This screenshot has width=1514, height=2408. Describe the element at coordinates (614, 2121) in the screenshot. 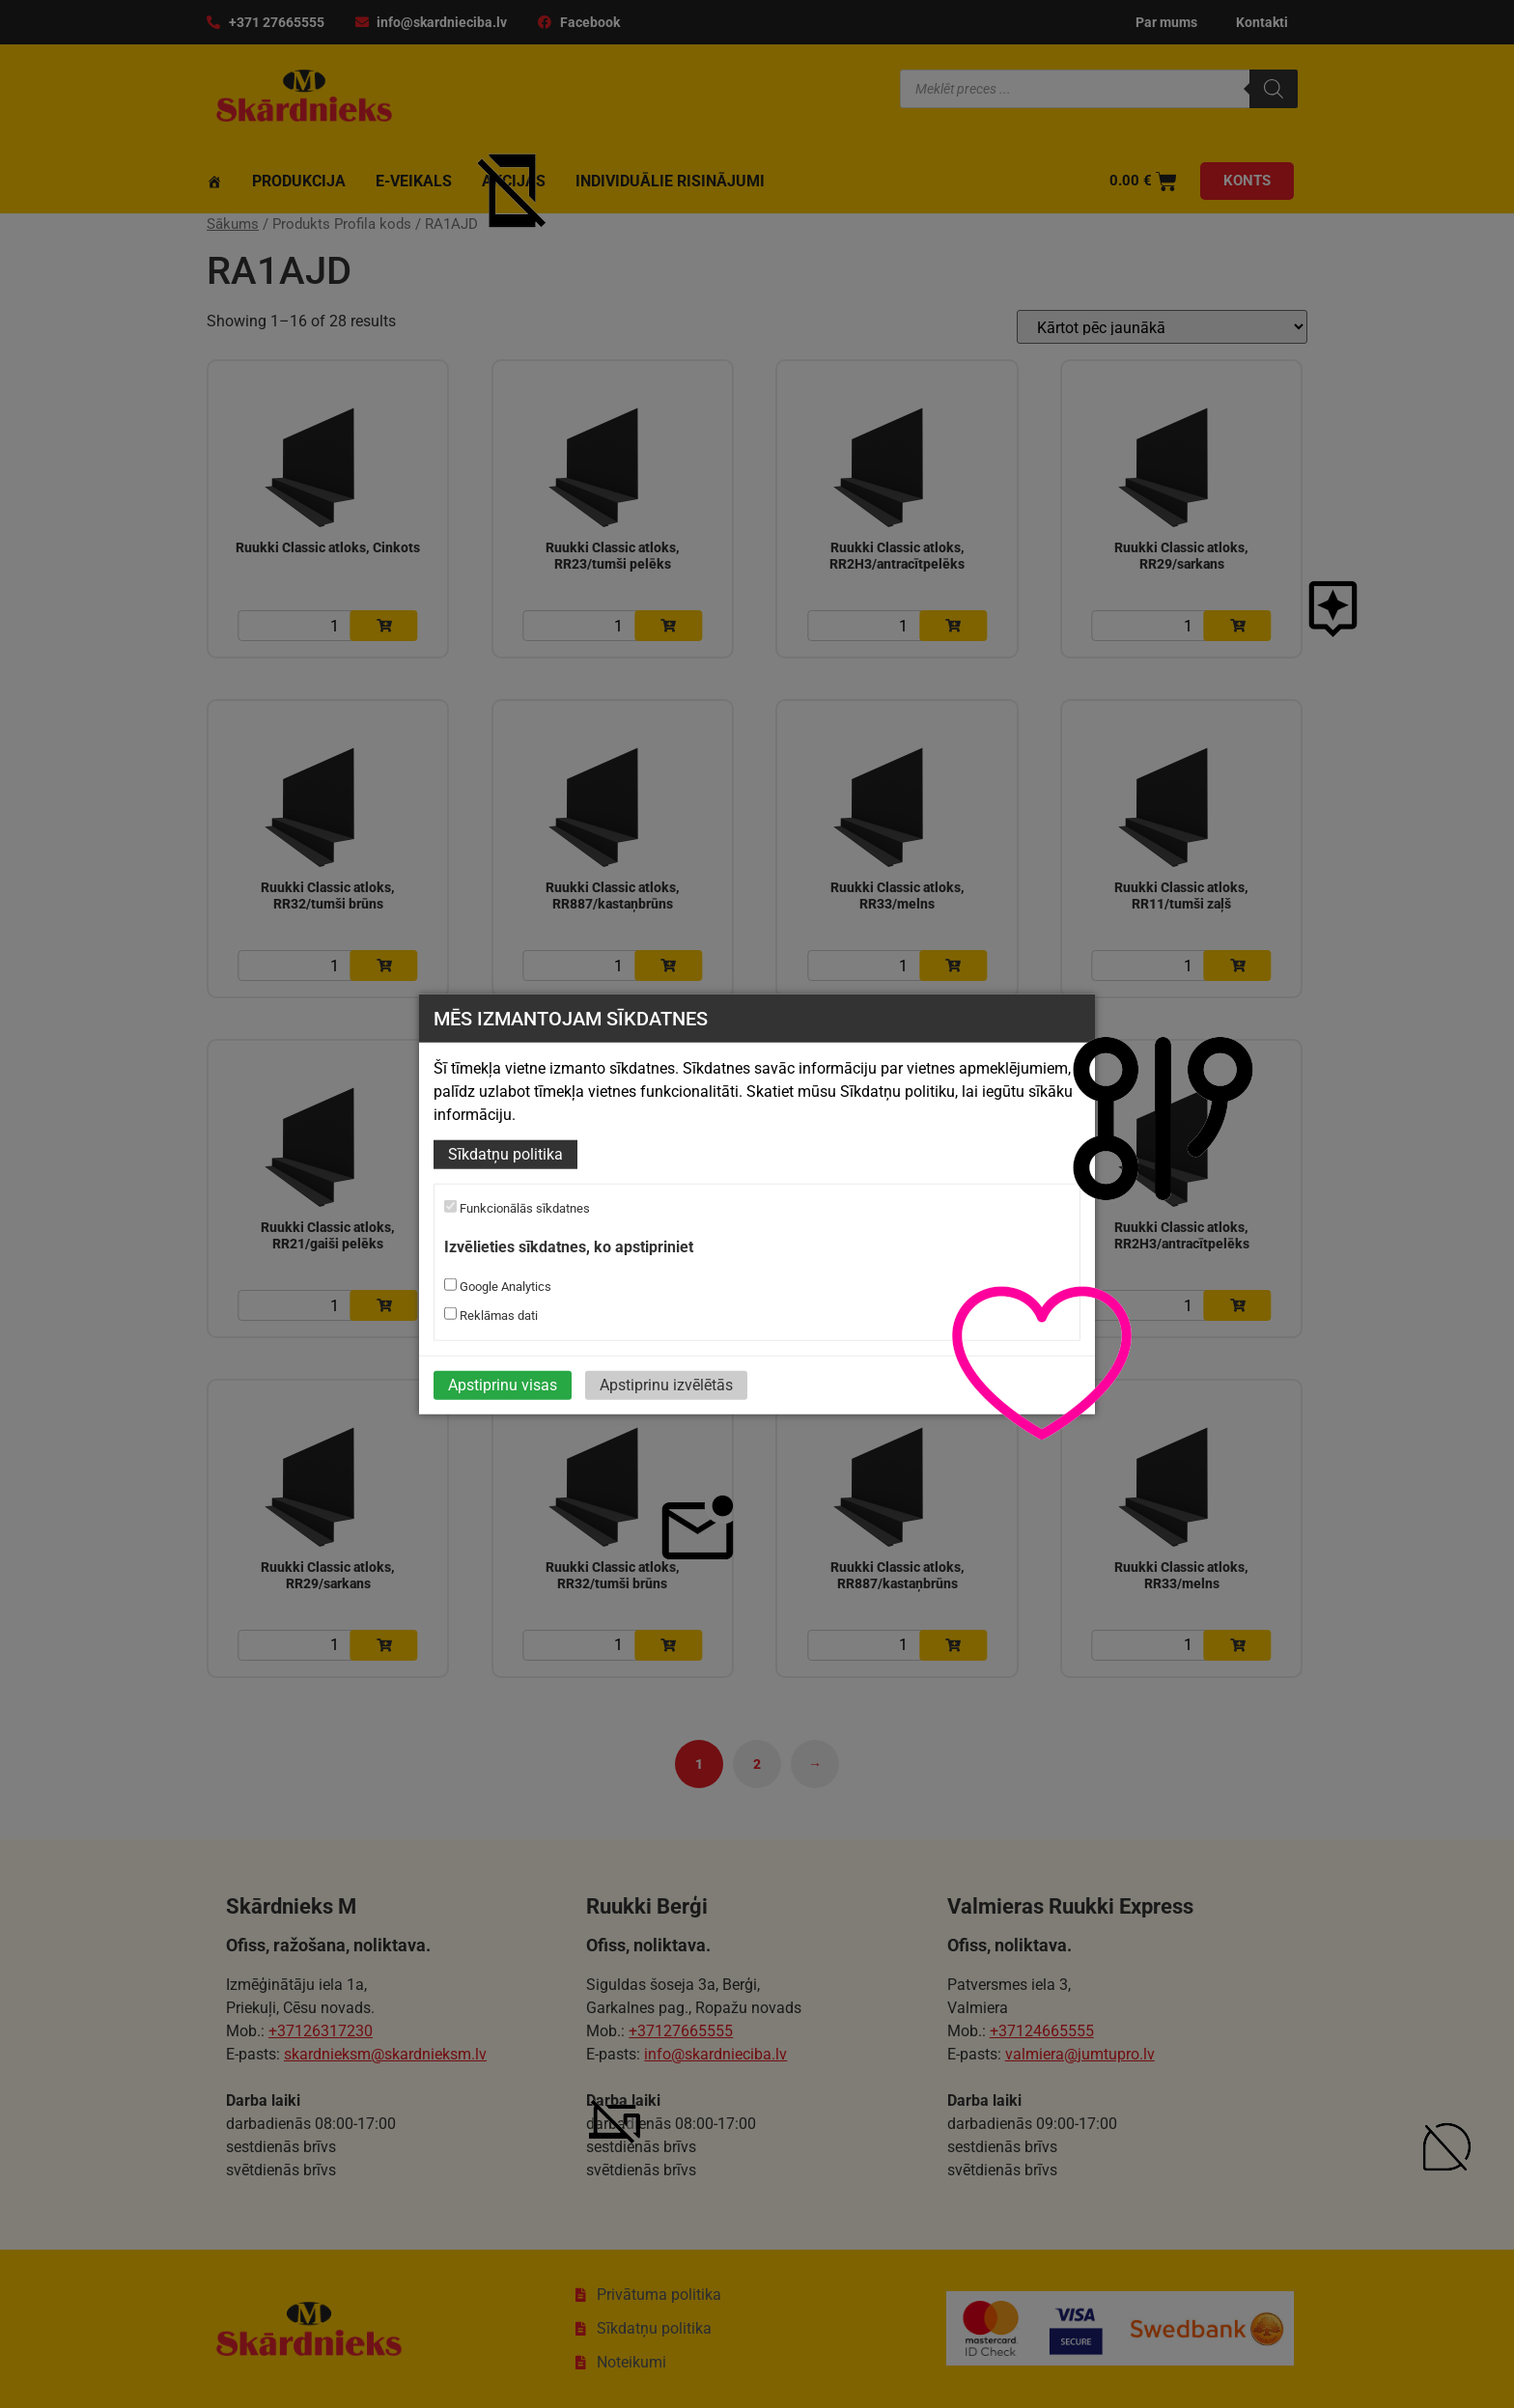

I see `device linking is disabled or unavailable` at that location.